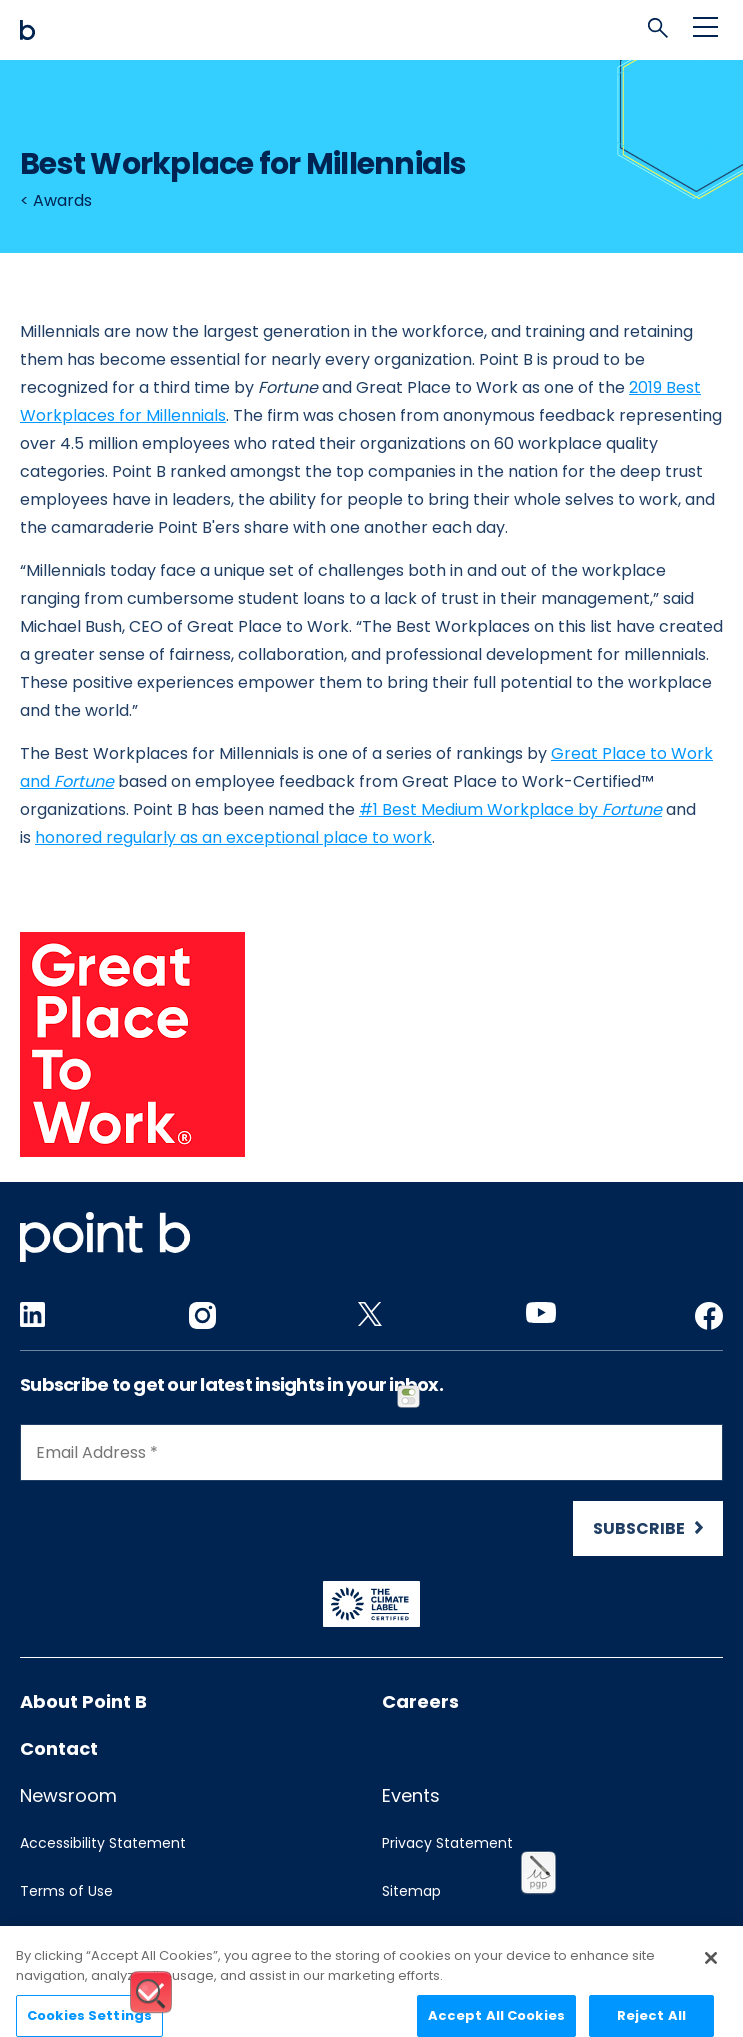  Describe the element at coordinates (538, 1872) in the screenshot. I see `a PGP signature file for verifying authenticity` at that location.